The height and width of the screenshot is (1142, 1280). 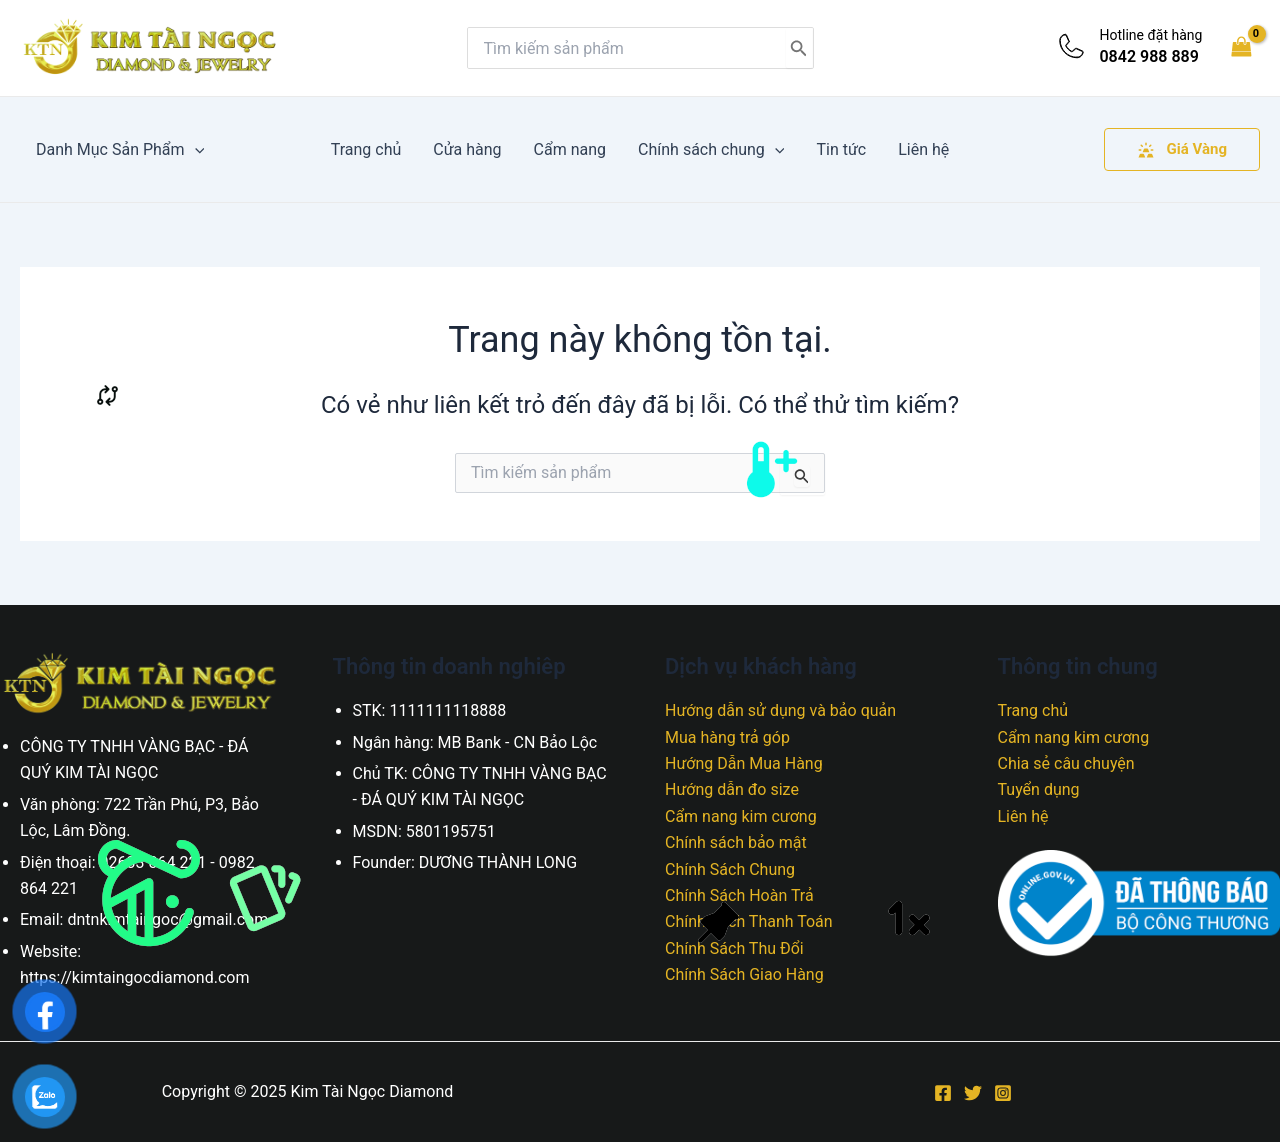 I want to click on swap or exchange items, so click(x=107, y=395).